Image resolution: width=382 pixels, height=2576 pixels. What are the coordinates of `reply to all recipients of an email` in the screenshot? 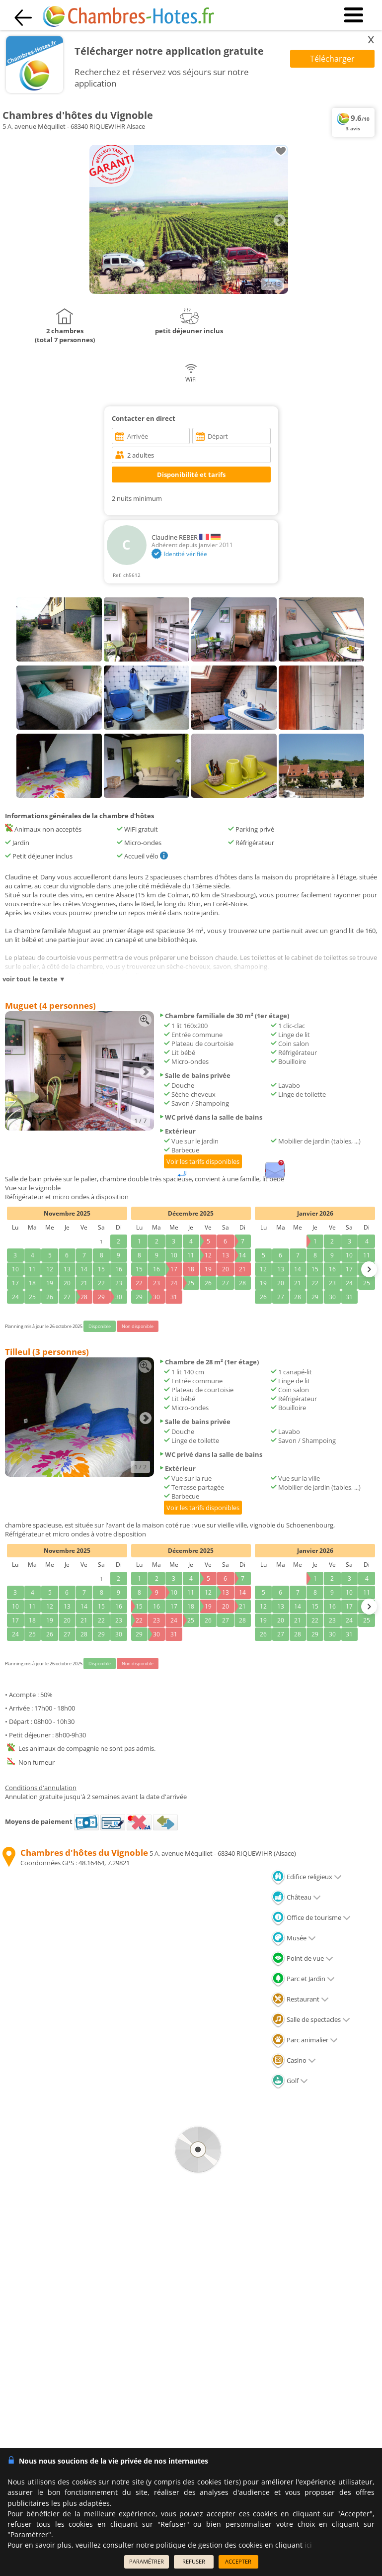 It's located at (182, 1173).